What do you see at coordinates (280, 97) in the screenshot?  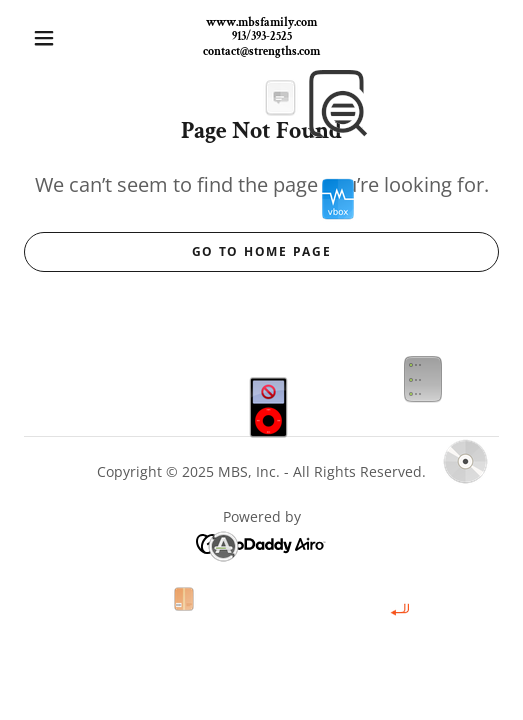 I see `a SAMI subtitle or caption file` at bounding box center [280, 97].